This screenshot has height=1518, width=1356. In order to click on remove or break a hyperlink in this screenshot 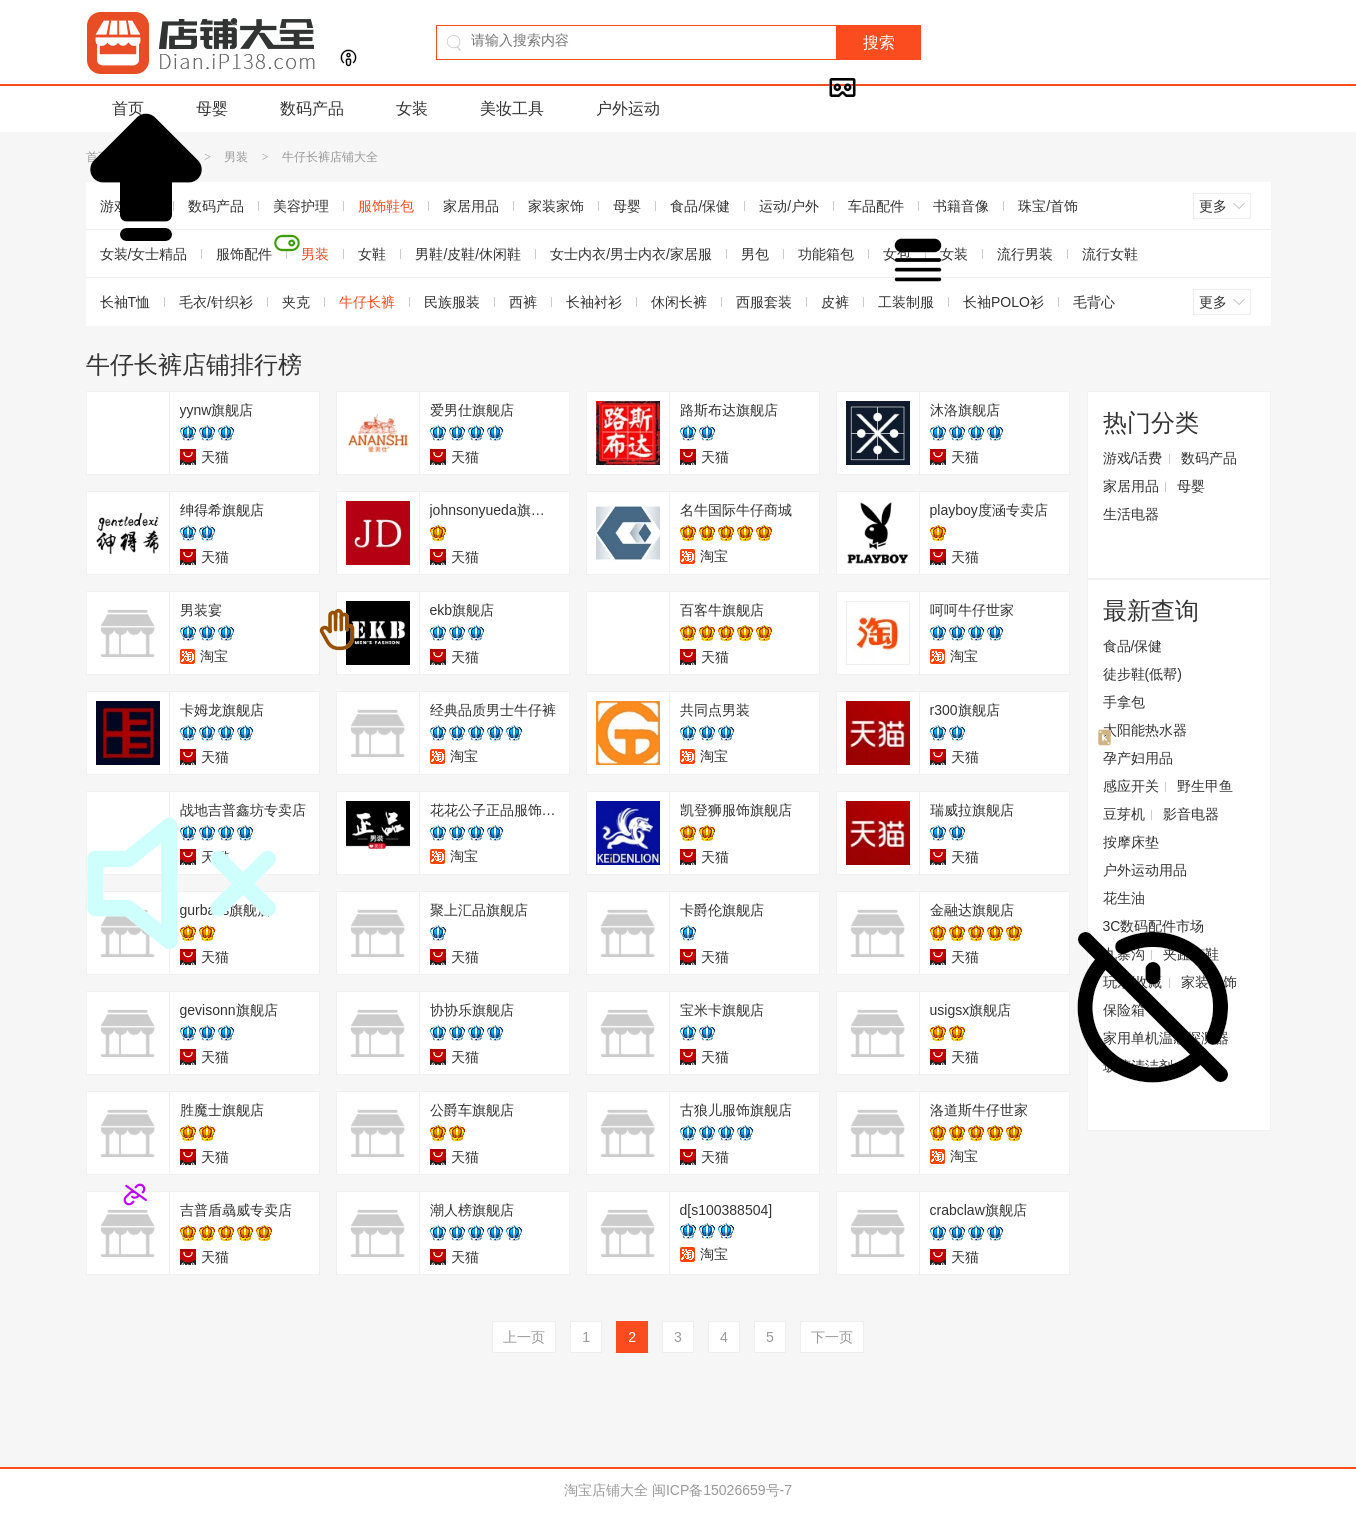, I will do `click(134, 1194)`.